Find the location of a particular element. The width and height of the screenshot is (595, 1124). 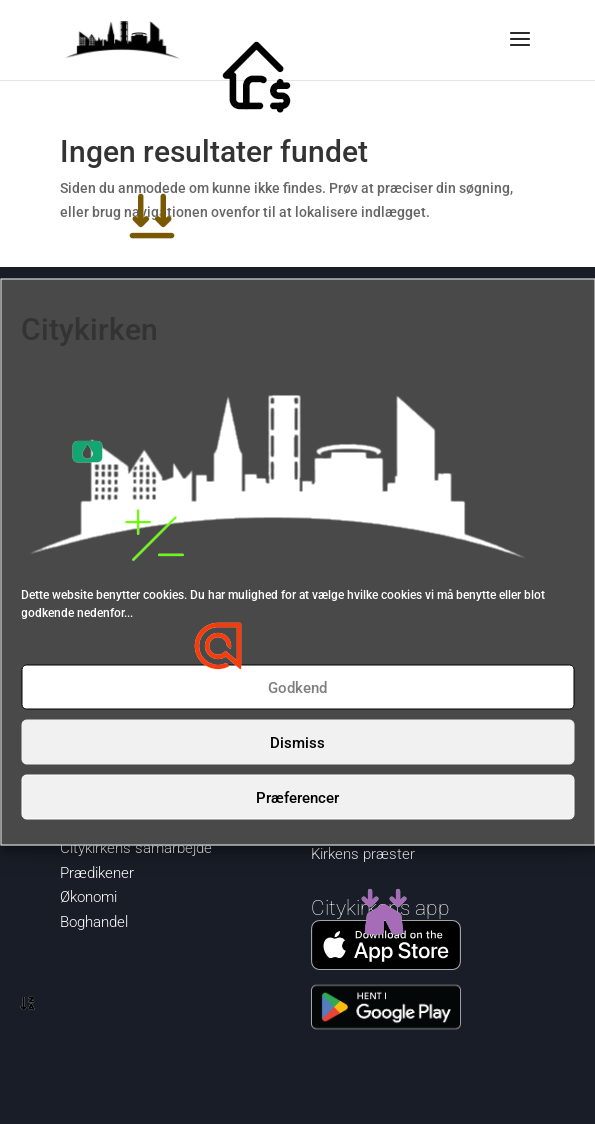

lumon industries logo from the TV series severance is located at coordinates (87, 452).